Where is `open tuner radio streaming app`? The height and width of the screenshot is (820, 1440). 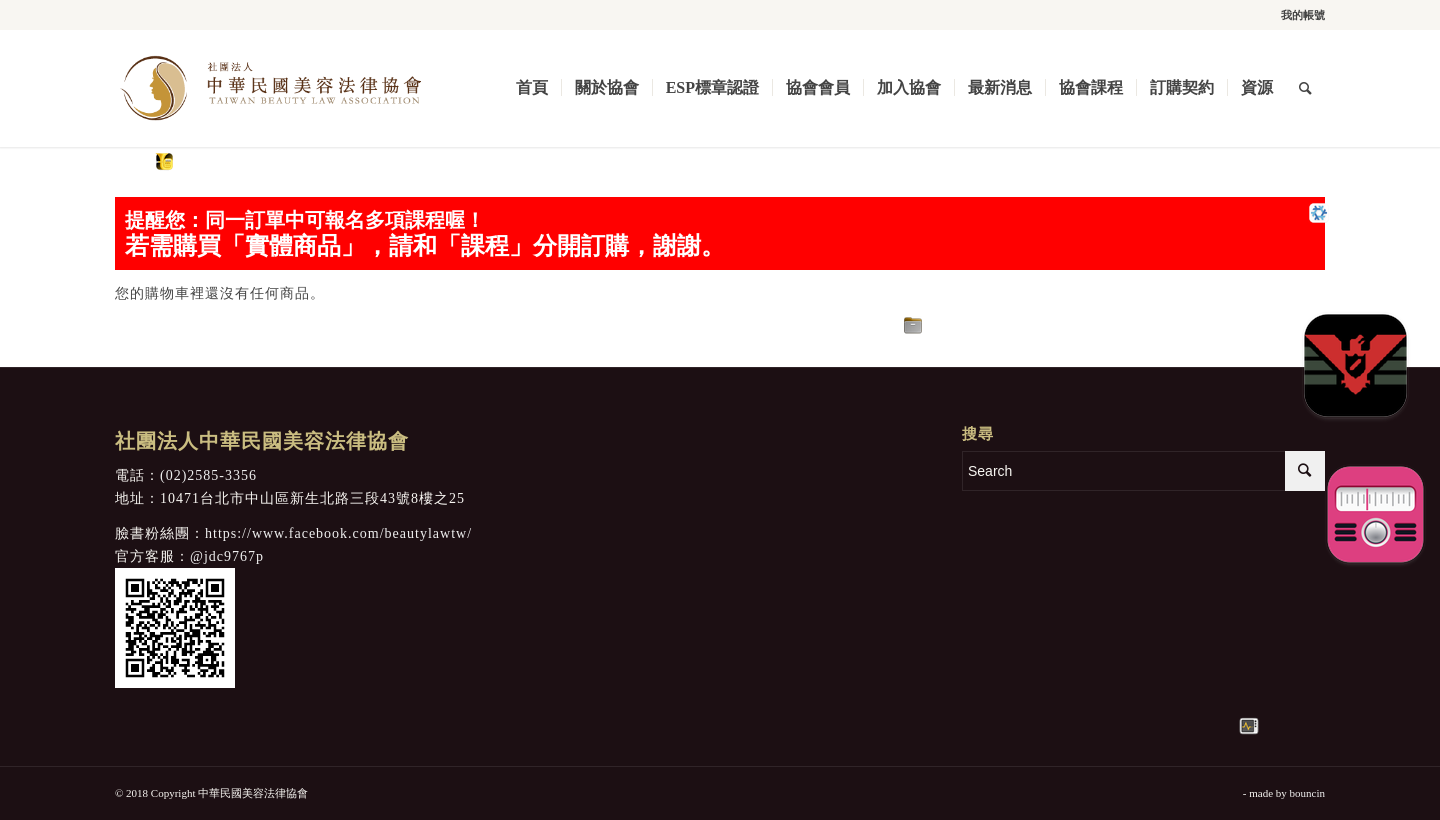 open tuner radio streaming app is located at coordinates (1375, 514).